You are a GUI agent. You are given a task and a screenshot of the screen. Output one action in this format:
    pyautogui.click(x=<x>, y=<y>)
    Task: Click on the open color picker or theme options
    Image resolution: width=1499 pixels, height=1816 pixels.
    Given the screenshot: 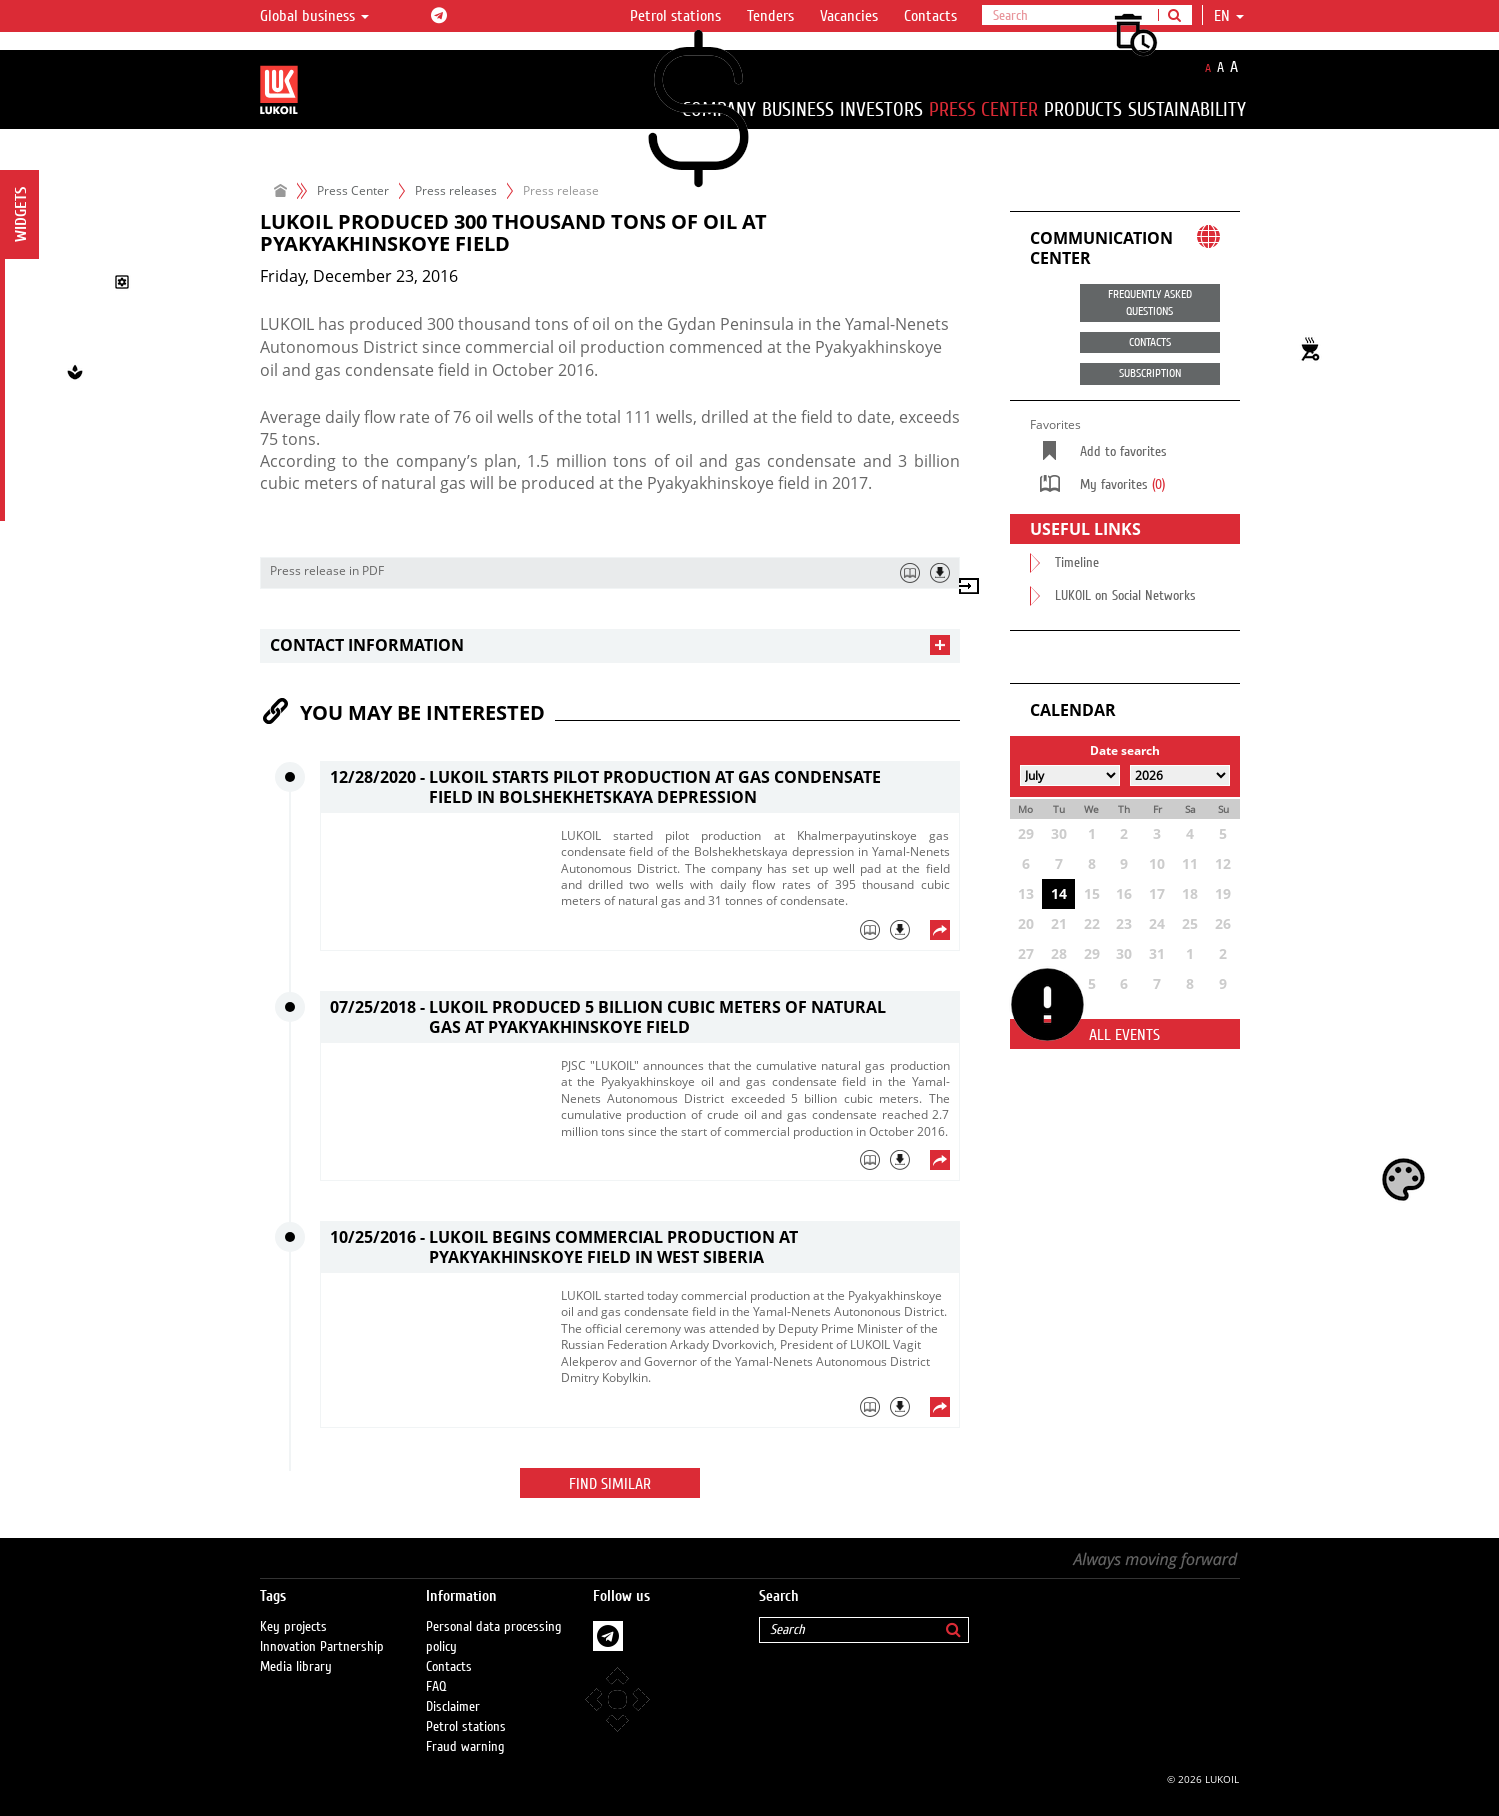 What is the action you would take?
    pyautogui.click(x=1403, y=1179)
    